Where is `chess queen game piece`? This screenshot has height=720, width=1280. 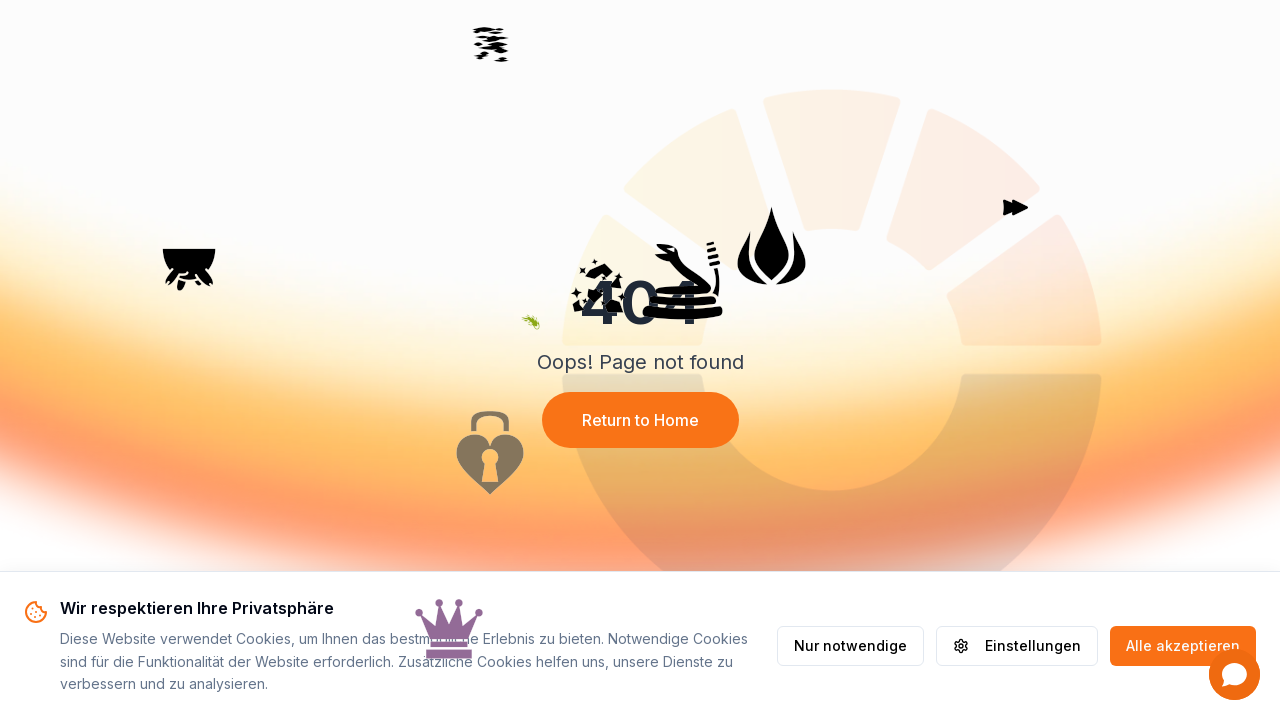
chess queen game piece is located at coordinates (449, 624).